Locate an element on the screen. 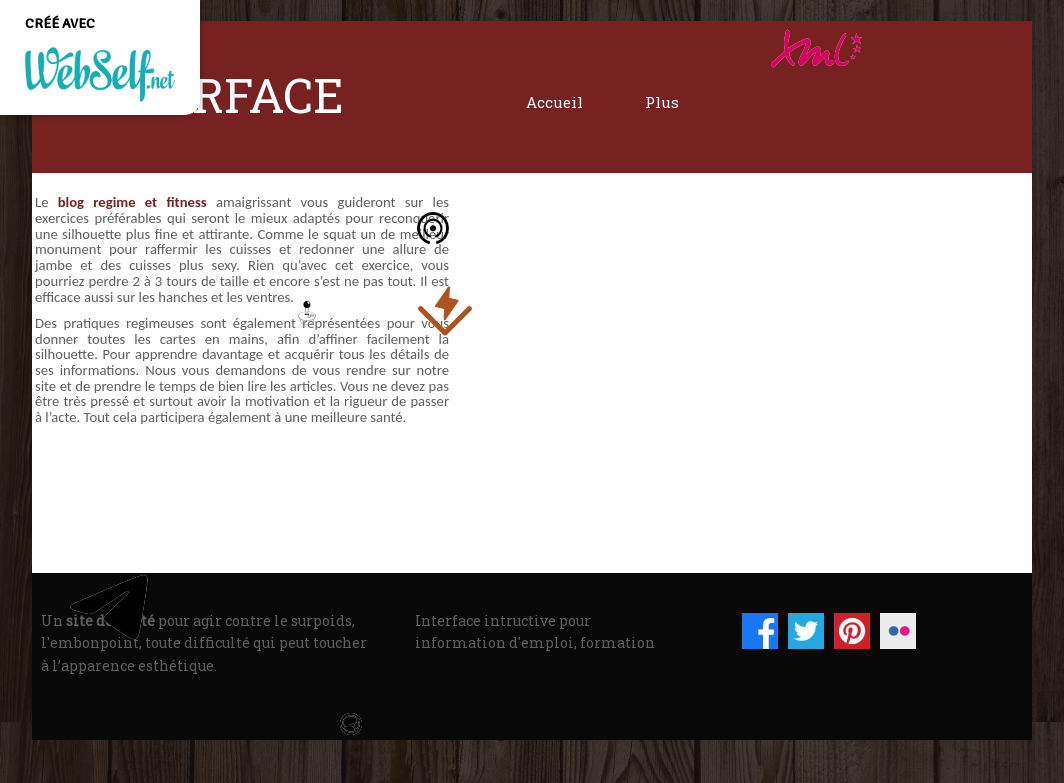  vitest testing framework logo is located at coordinates (445, 311).